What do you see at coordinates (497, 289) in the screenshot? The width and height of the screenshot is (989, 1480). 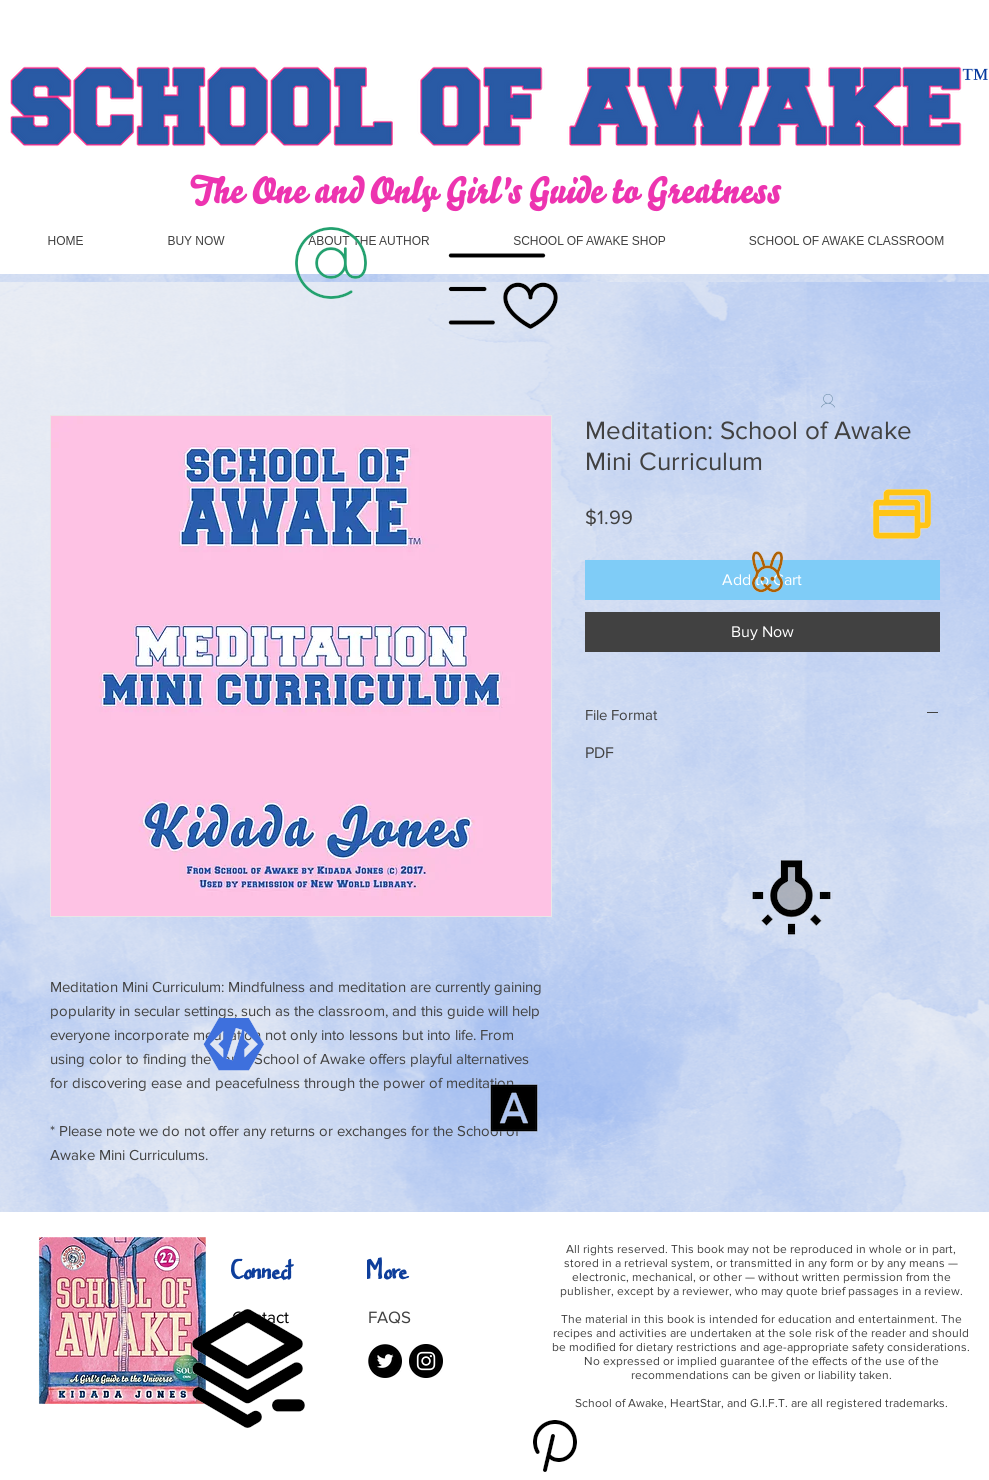 I see `view your favorites list` at bounding box center [497, 289].